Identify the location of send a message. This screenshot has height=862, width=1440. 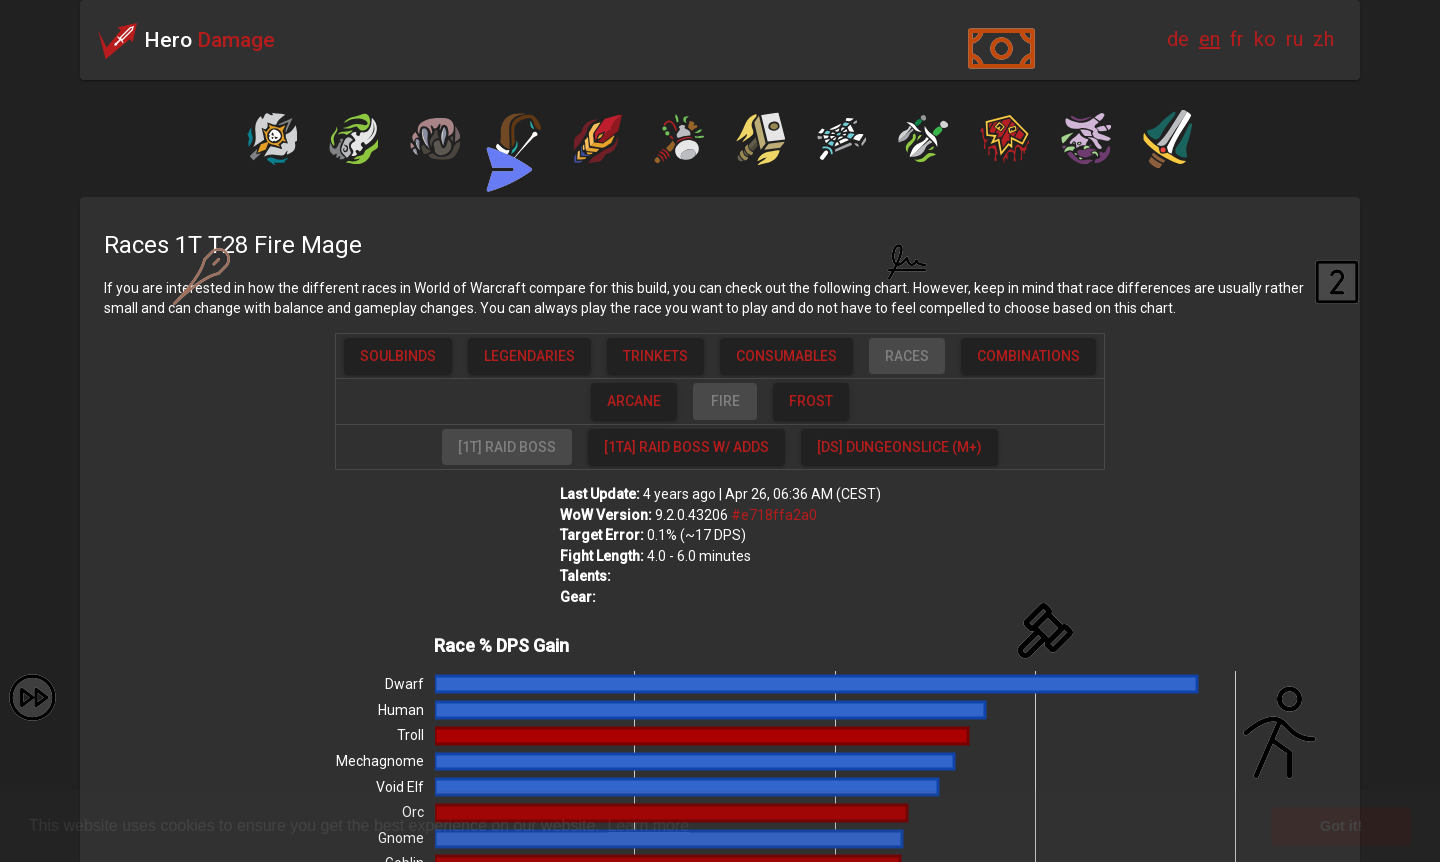
(508, 169).